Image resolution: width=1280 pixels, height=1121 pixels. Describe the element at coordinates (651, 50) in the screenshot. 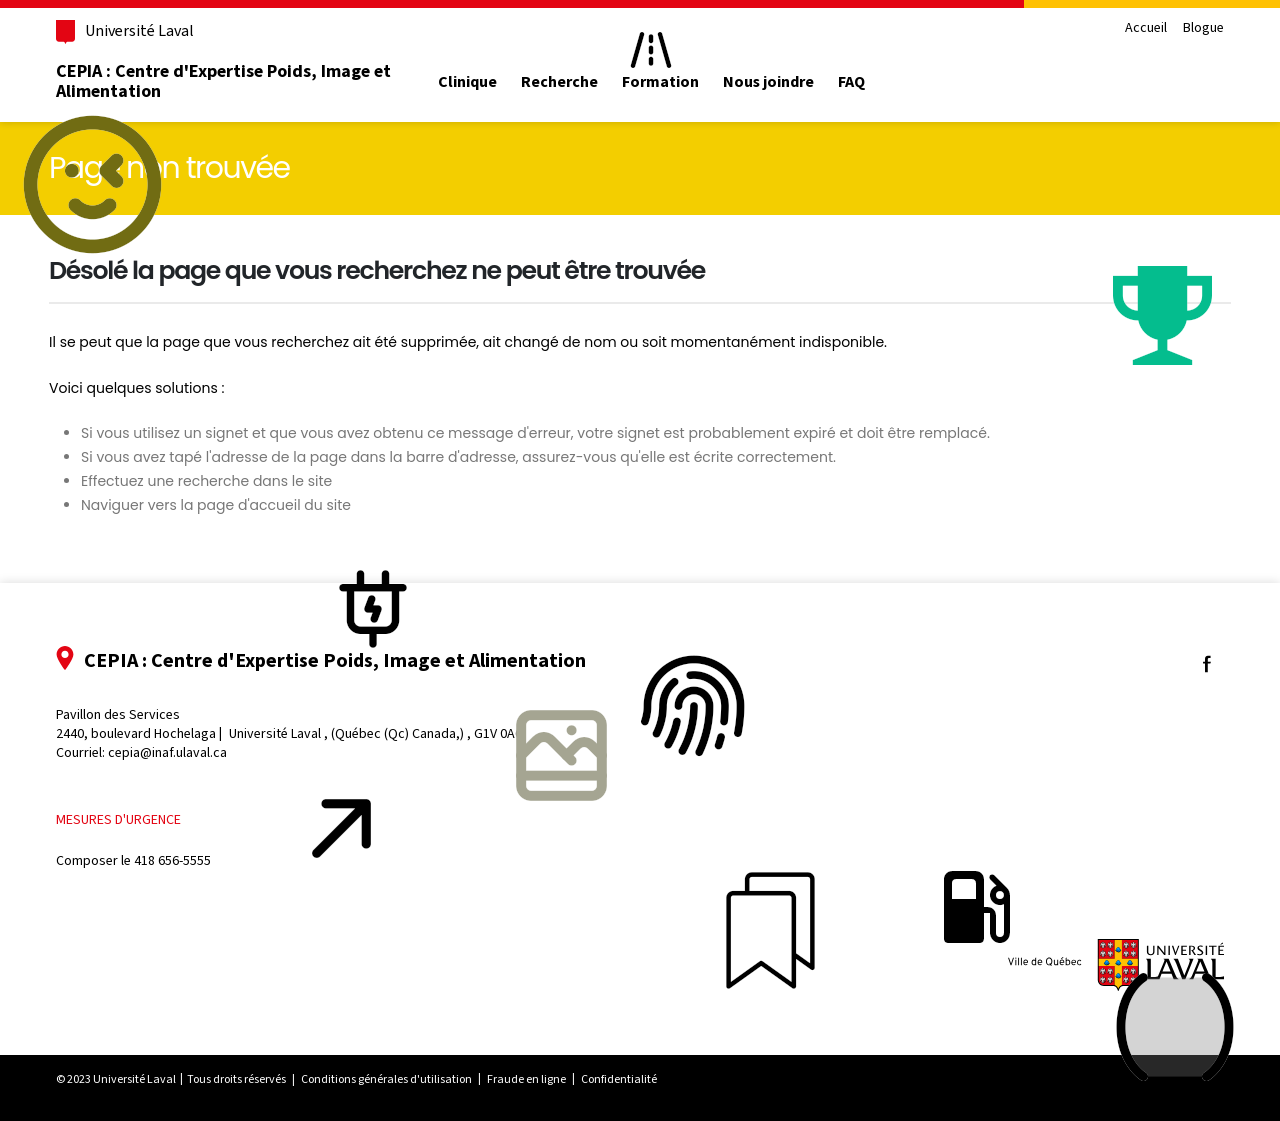

I see `view directions or navigation` at that location.